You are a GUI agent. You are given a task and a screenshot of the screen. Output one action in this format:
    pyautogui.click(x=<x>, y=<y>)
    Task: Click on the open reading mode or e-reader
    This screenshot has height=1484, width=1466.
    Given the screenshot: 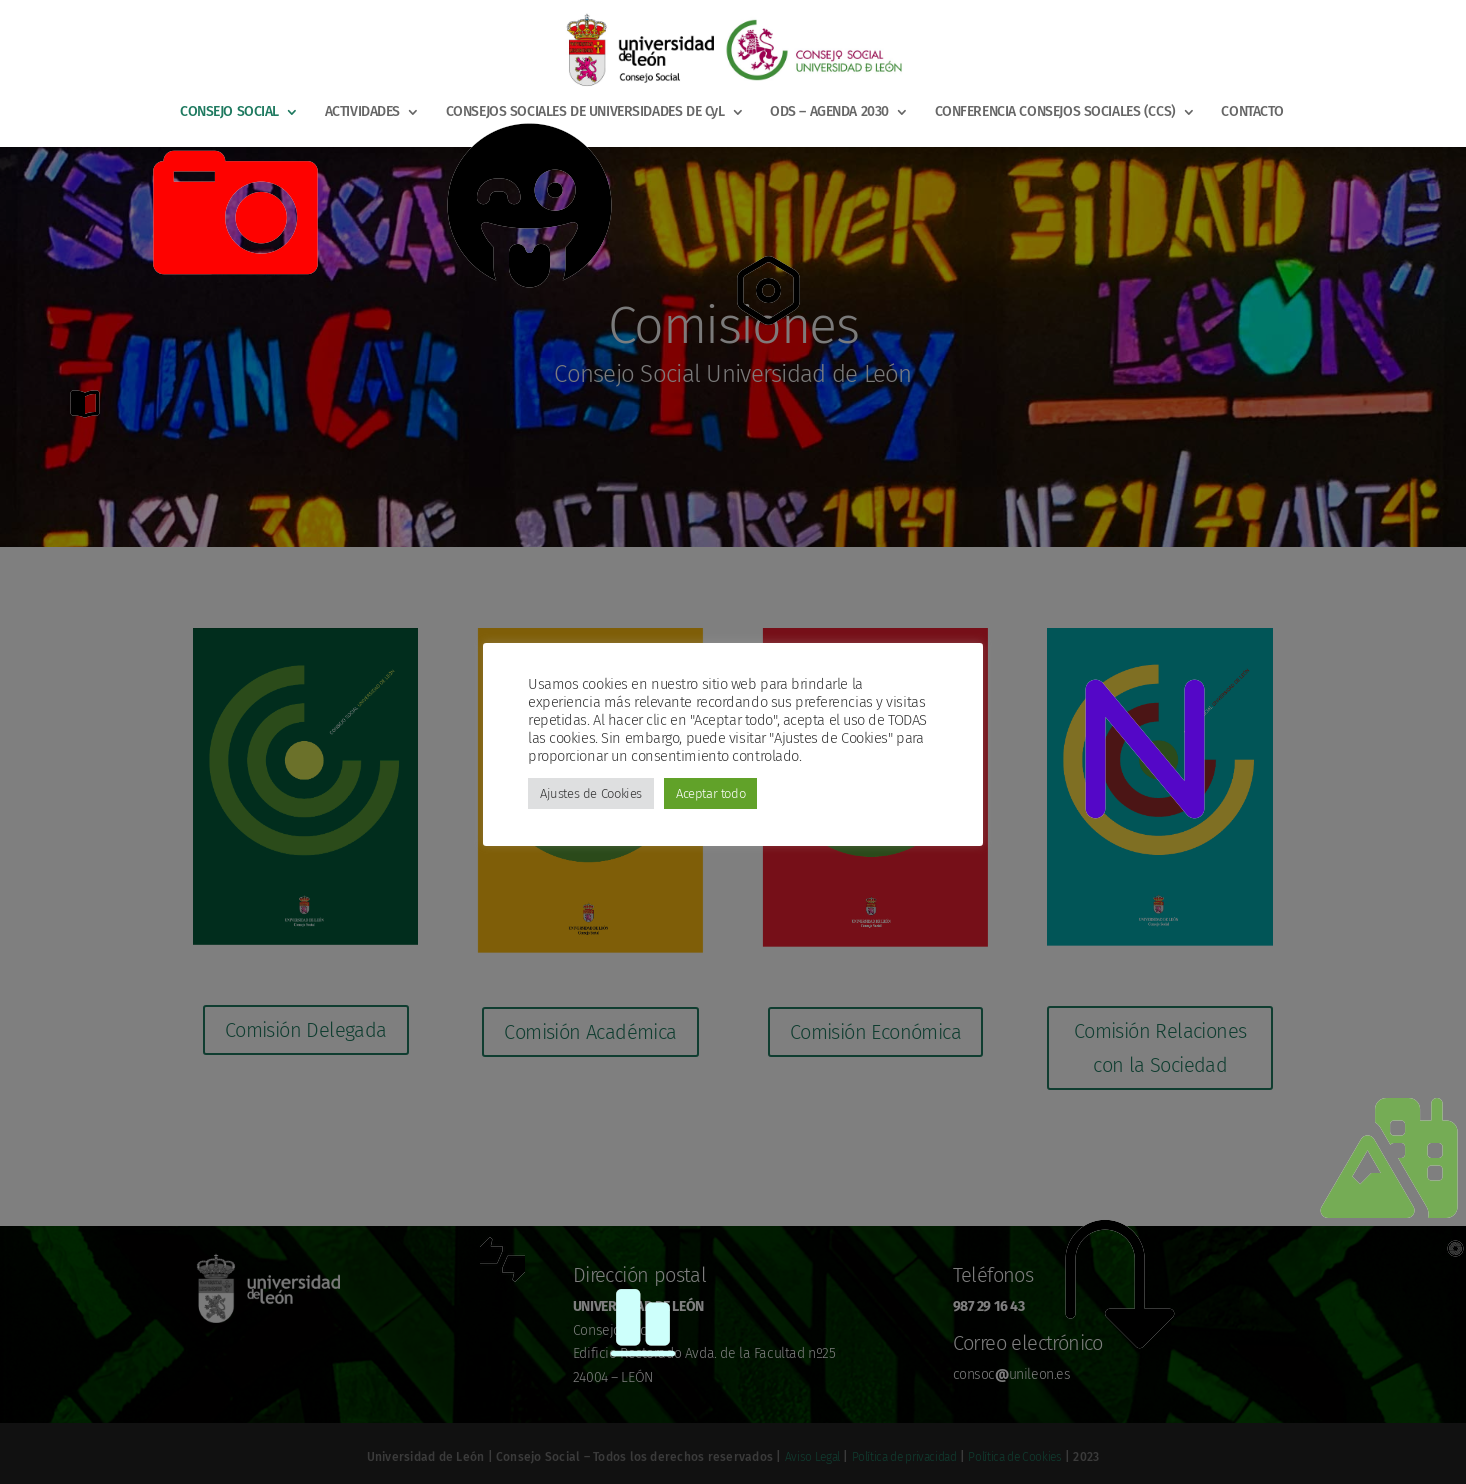 What is the action you would take?
    pyautogui.click(x=85, y=403)
    